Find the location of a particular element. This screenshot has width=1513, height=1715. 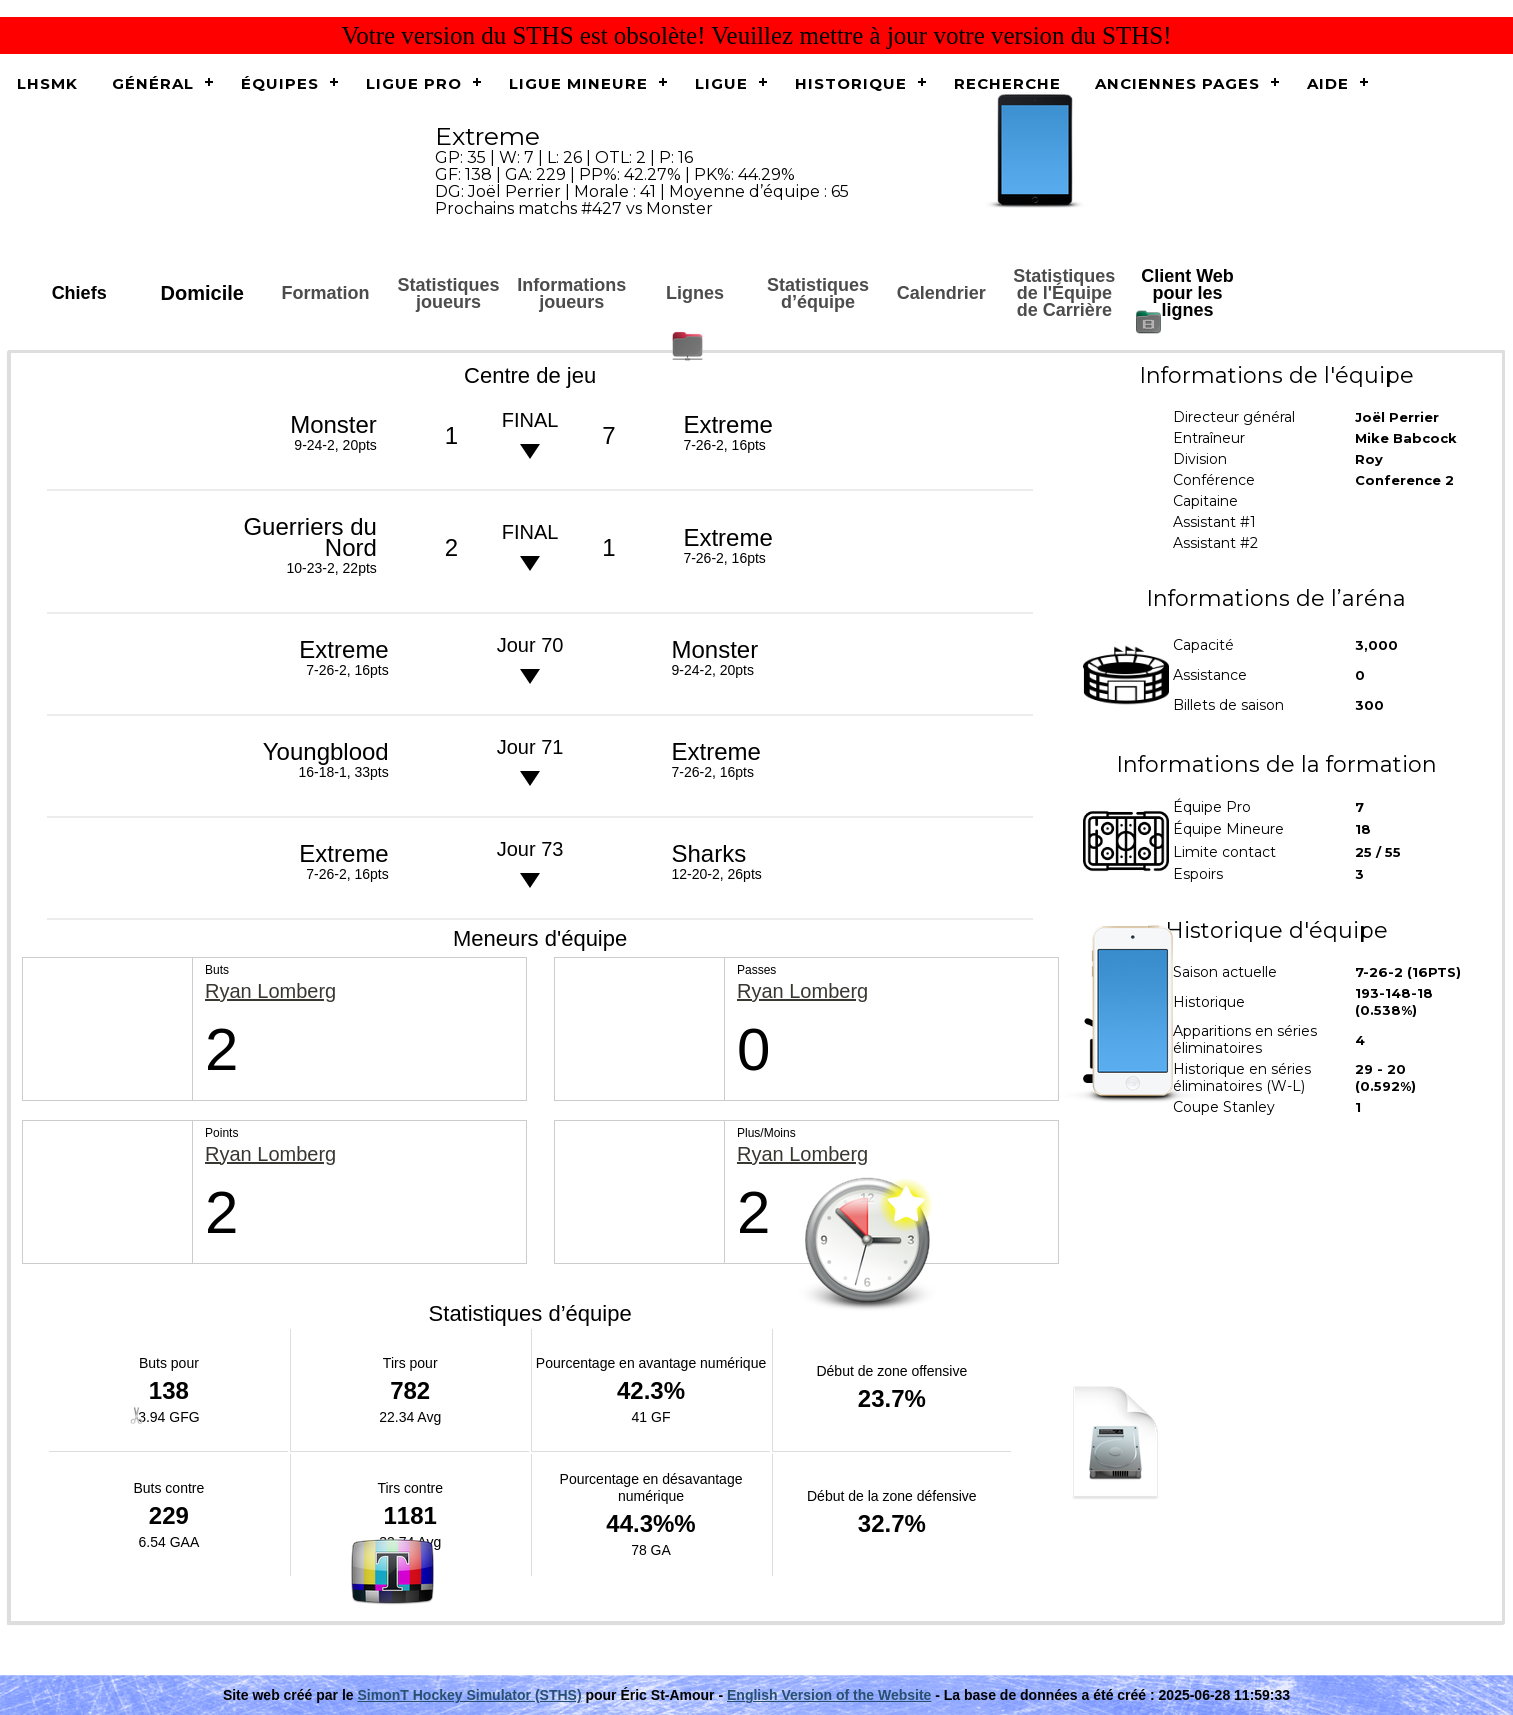

open your videos folder is located at coordinates (1148, 321).